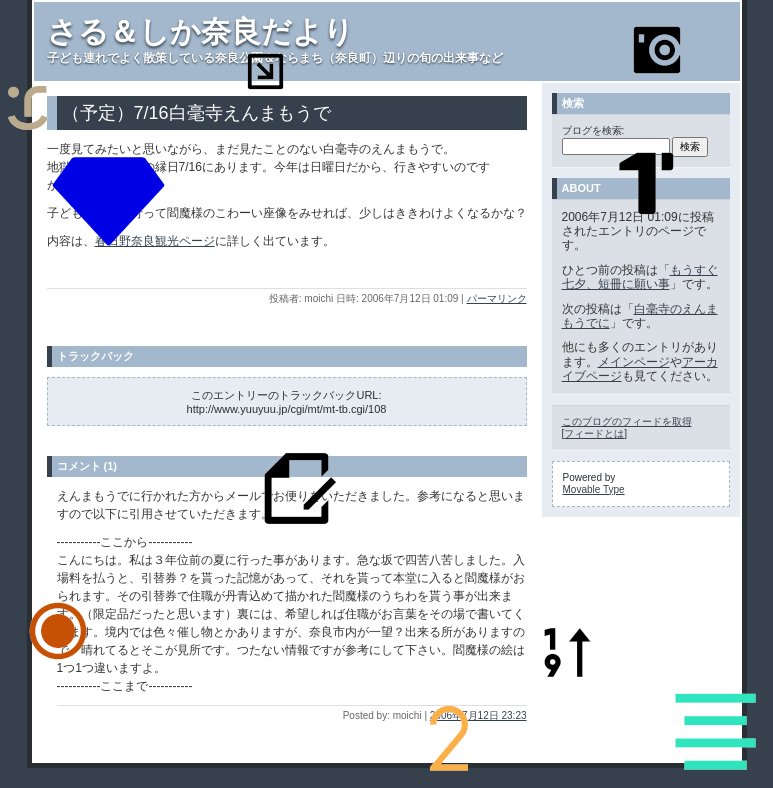  Describe the element at coordinates (449, 739) in the screenshot. I see `indicates second item in a numbered list` at that location.